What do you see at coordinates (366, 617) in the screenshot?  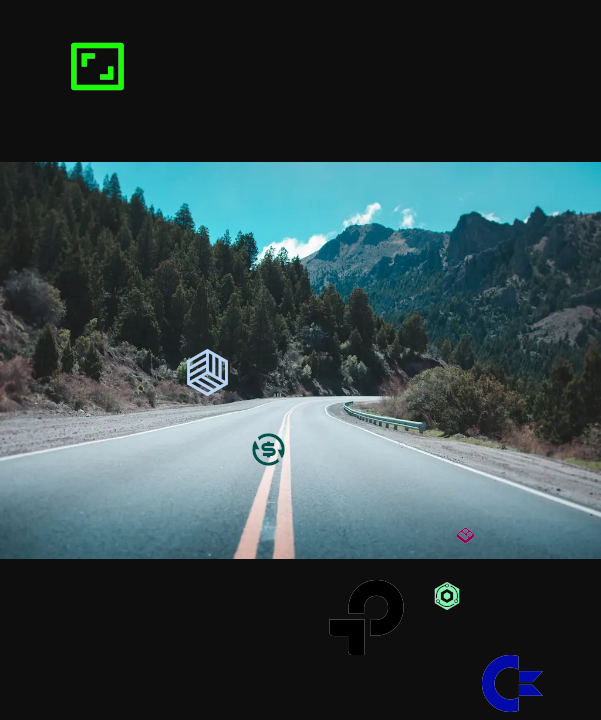 I see `tp-link brand logo` at bounding box center [366, 617].